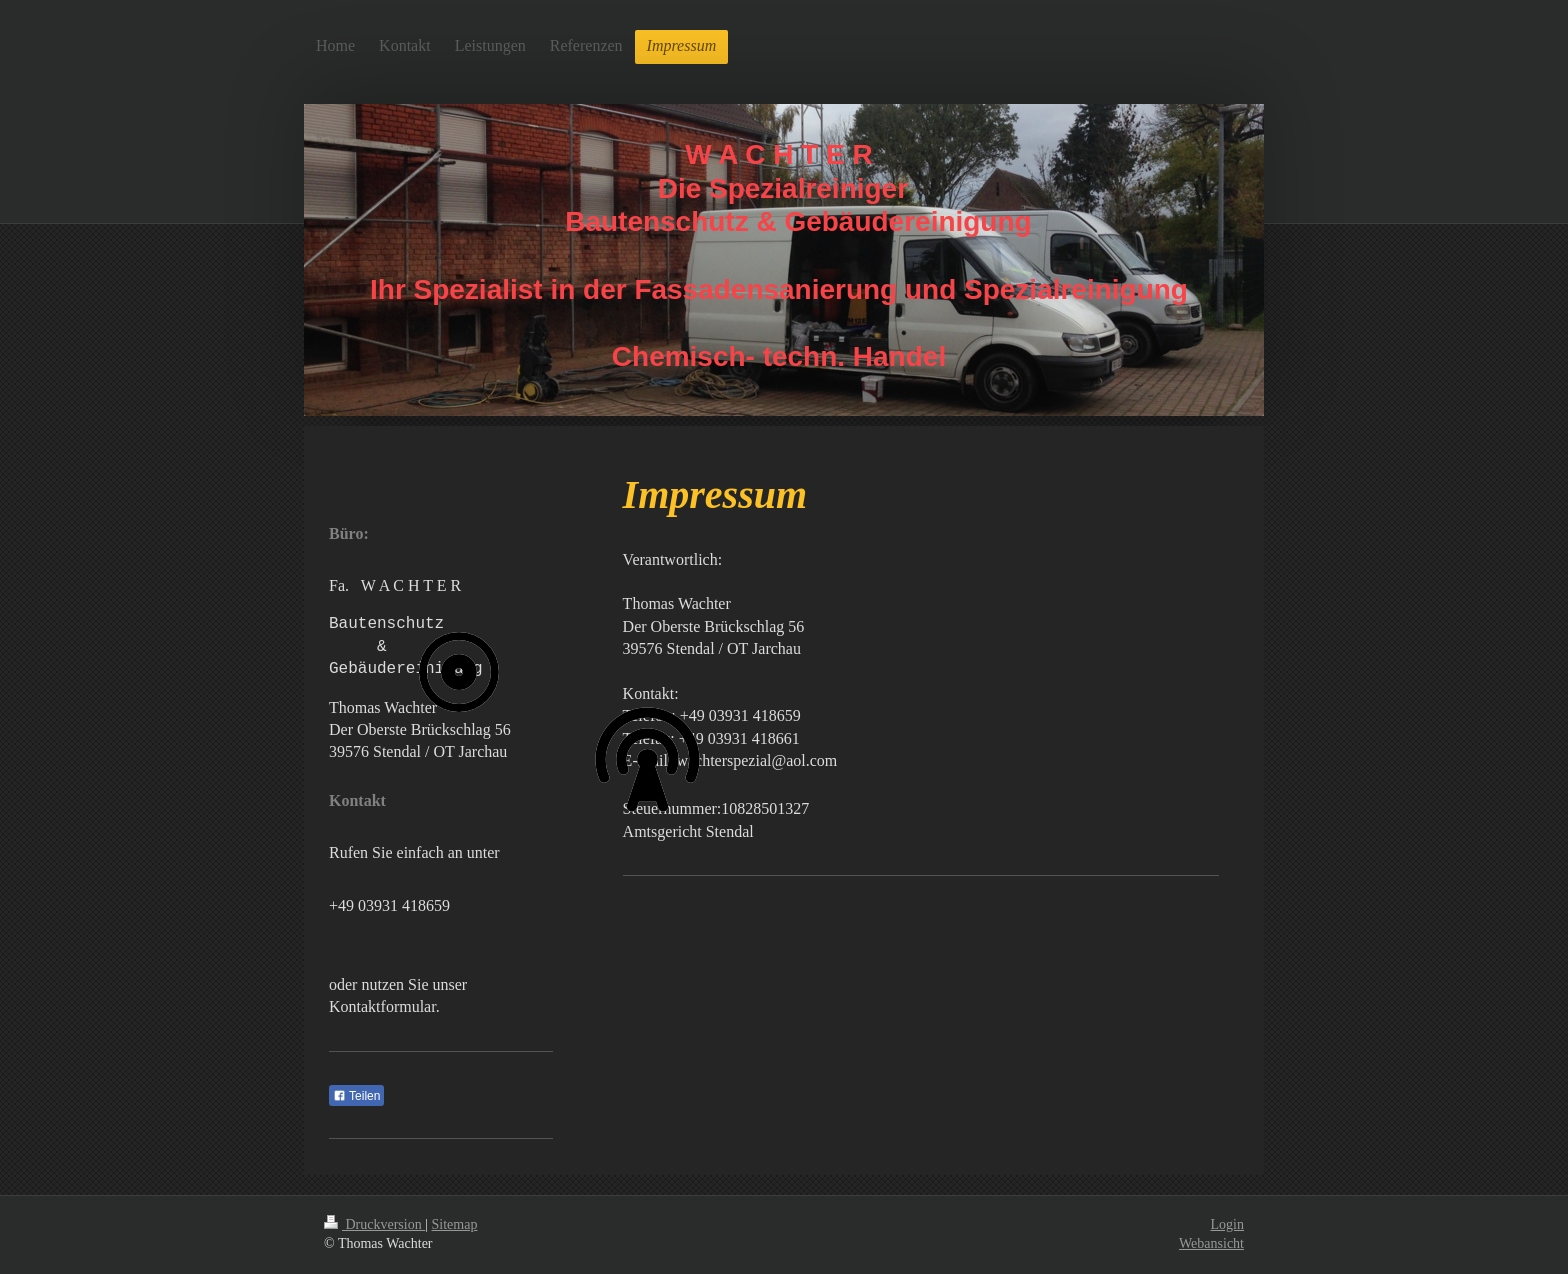  Describe the element at coordinates (459, 672) in the screenshot. I see `access music albums or library` at that location.